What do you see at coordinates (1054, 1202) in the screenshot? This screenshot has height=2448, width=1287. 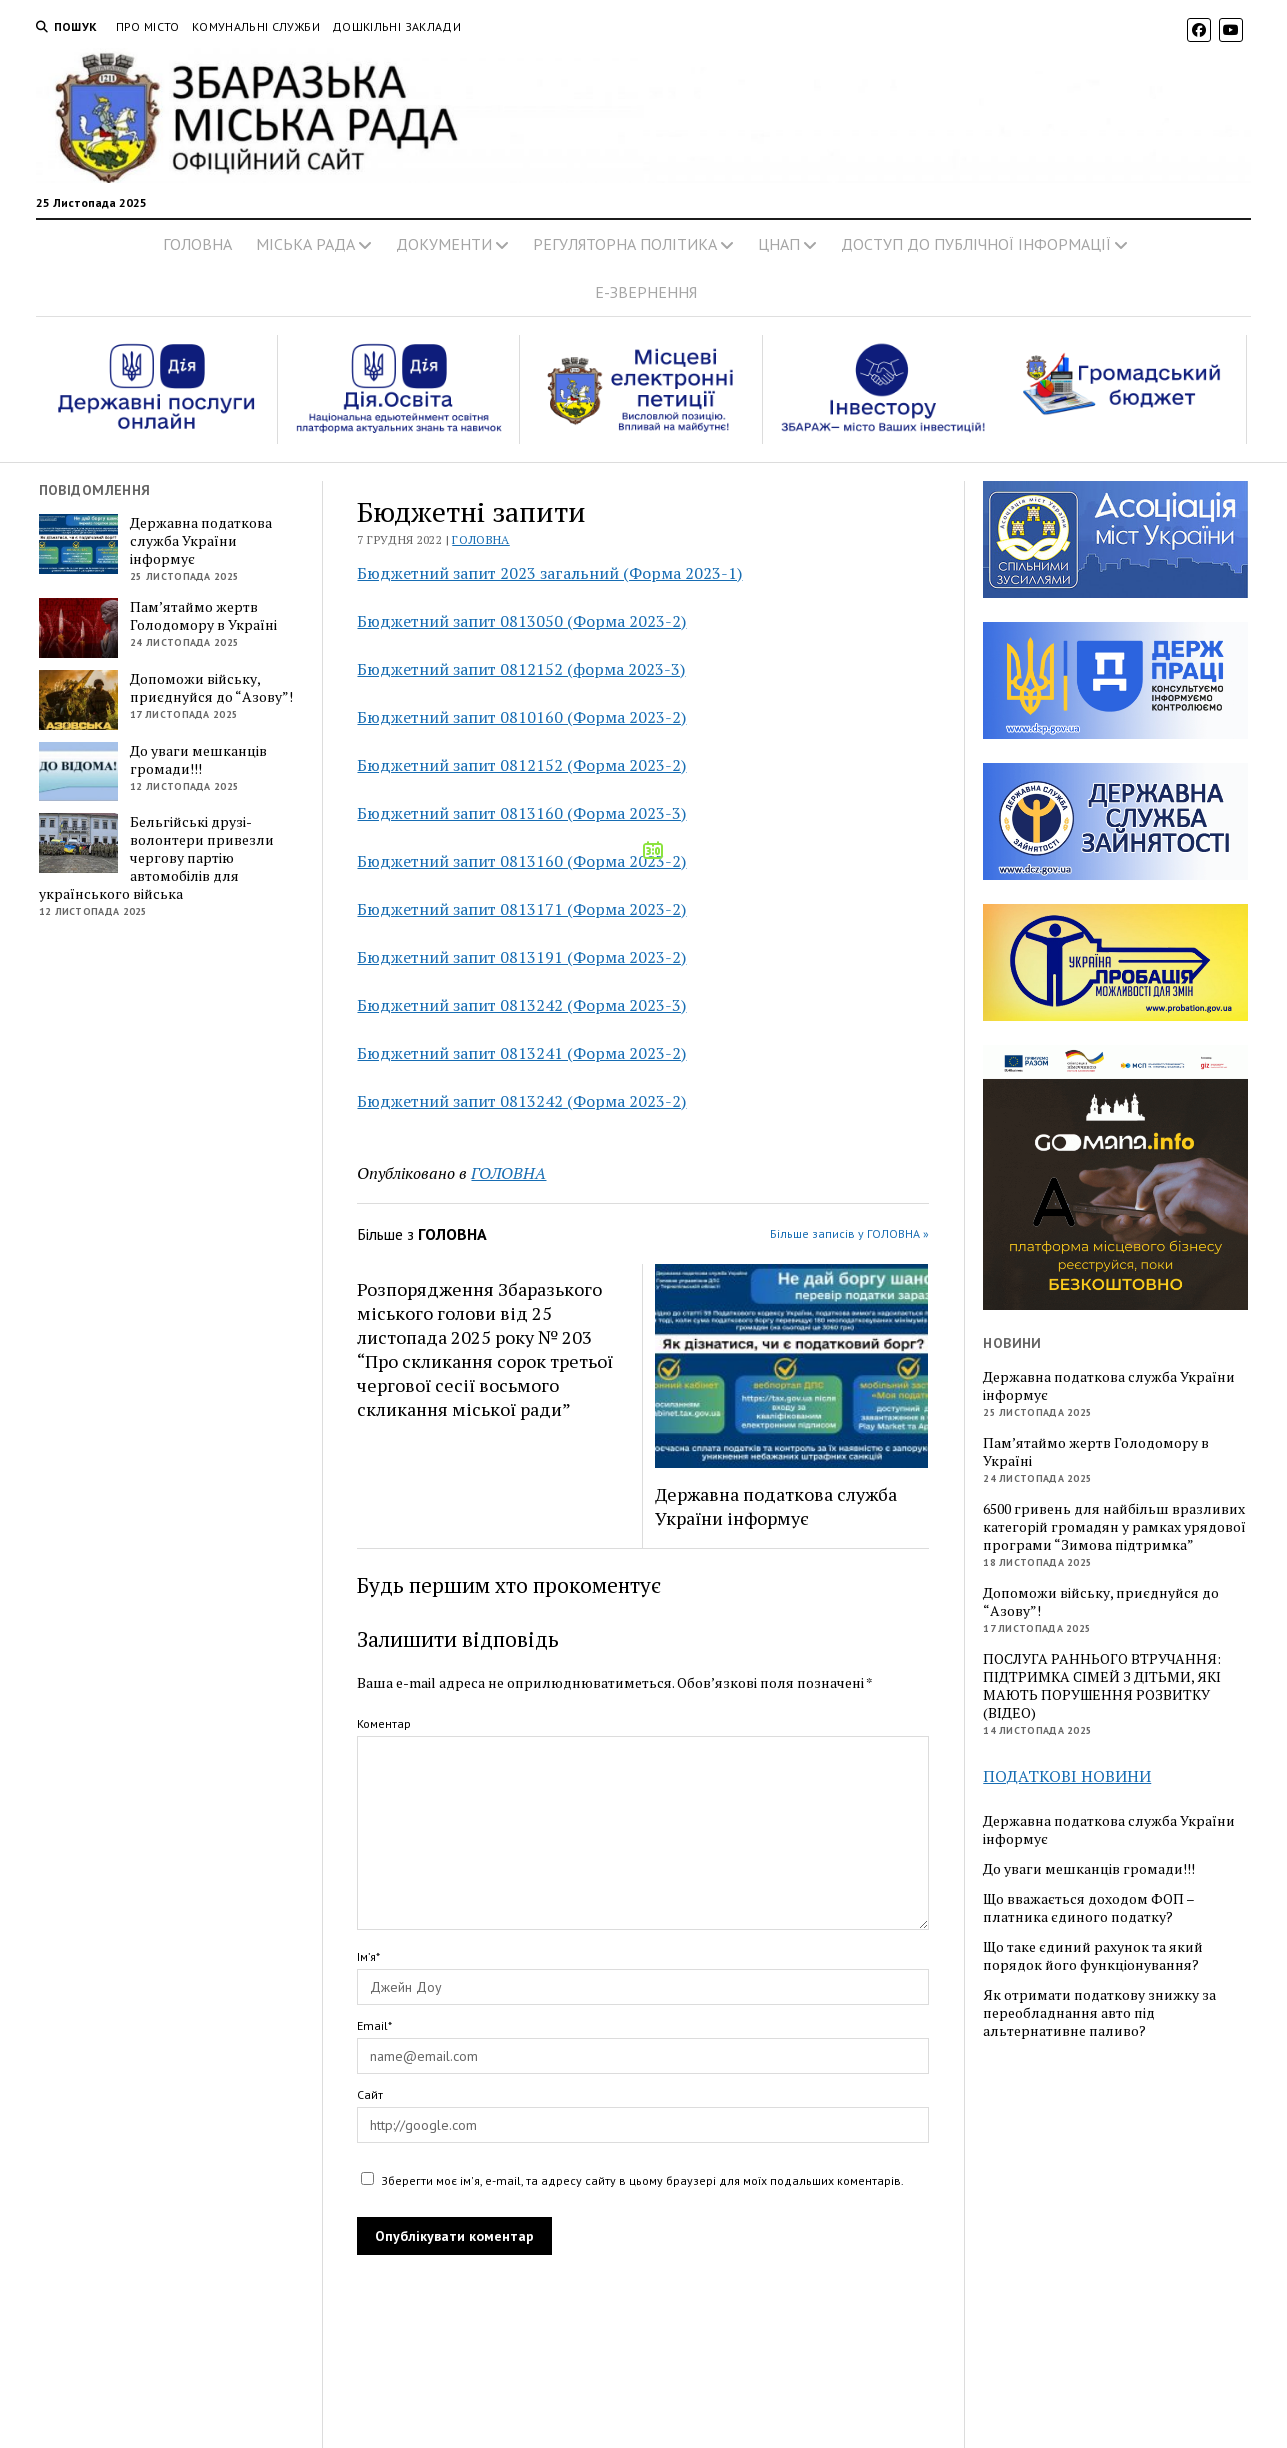 I see `indicates text formatting or font options` at bounding box center [1054, 1202].